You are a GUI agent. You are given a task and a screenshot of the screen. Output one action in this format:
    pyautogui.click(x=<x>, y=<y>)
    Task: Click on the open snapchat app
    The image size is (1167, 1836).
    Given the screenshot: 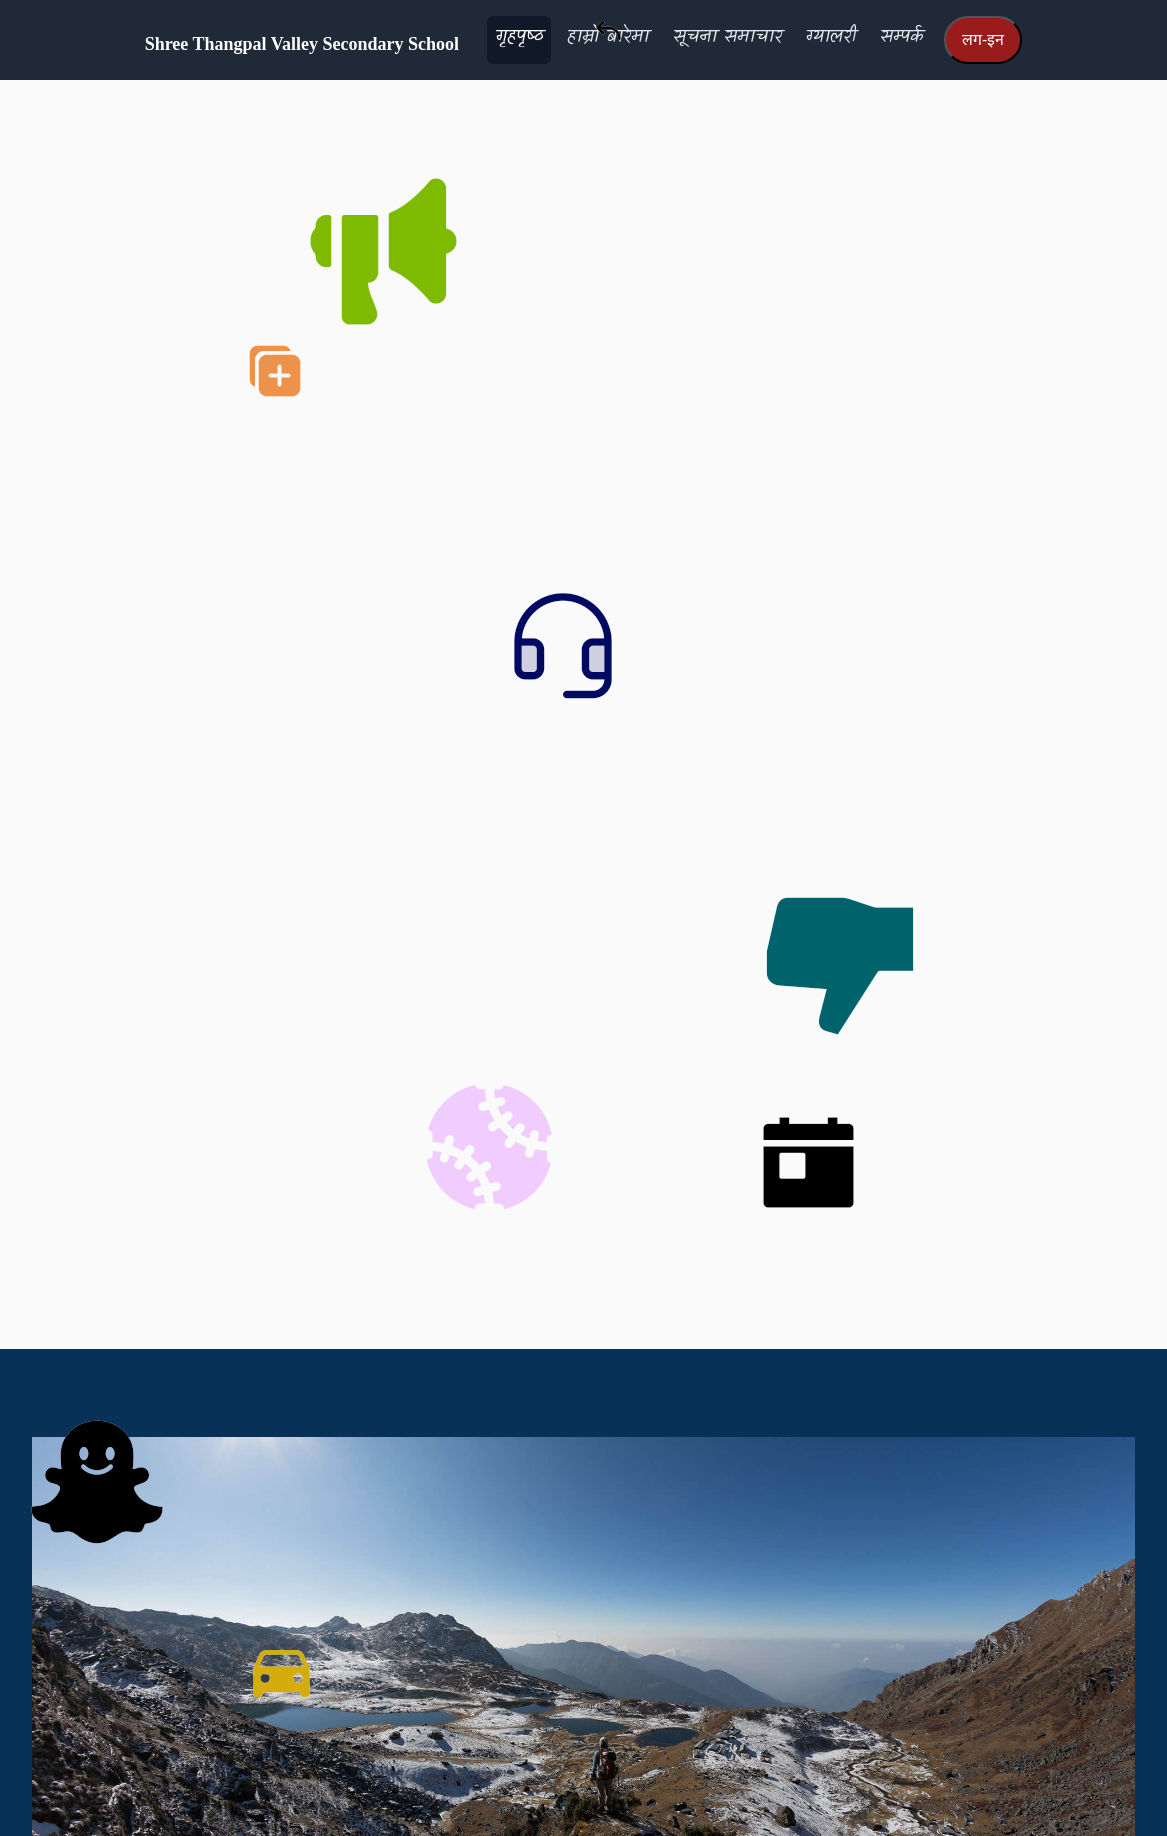 What is the action you would take?
    pyautogui.click(x=97, y=1482)
    